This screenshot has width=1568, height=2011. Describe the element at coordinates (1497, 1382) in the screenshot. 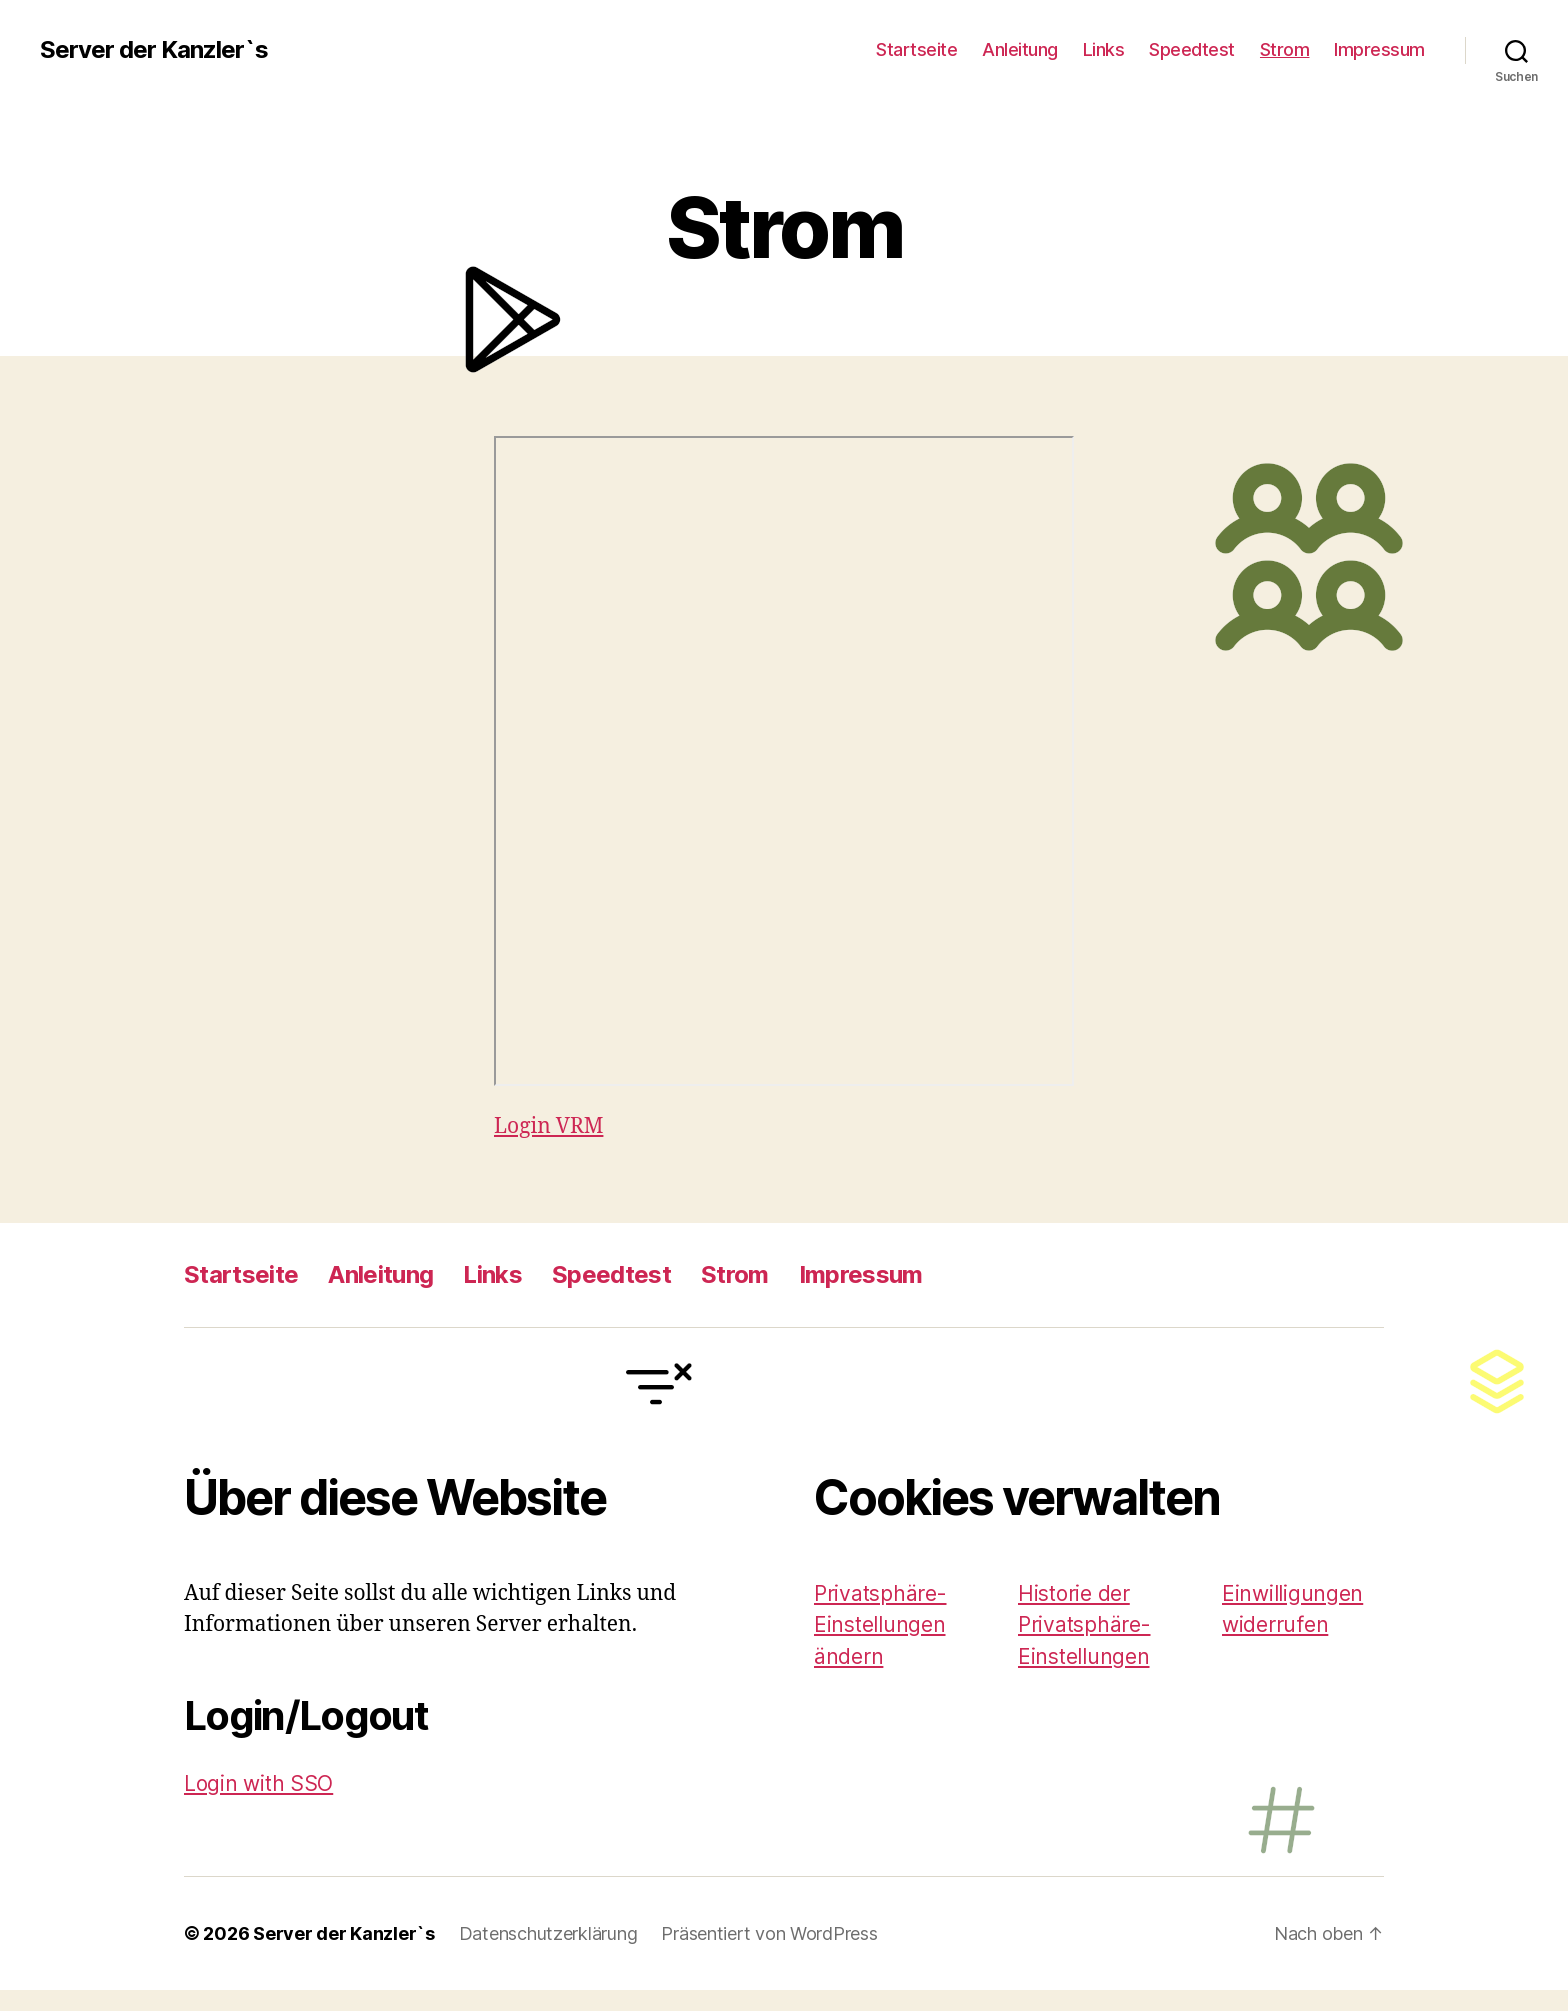

I see `view stacked layers or items` at that location.